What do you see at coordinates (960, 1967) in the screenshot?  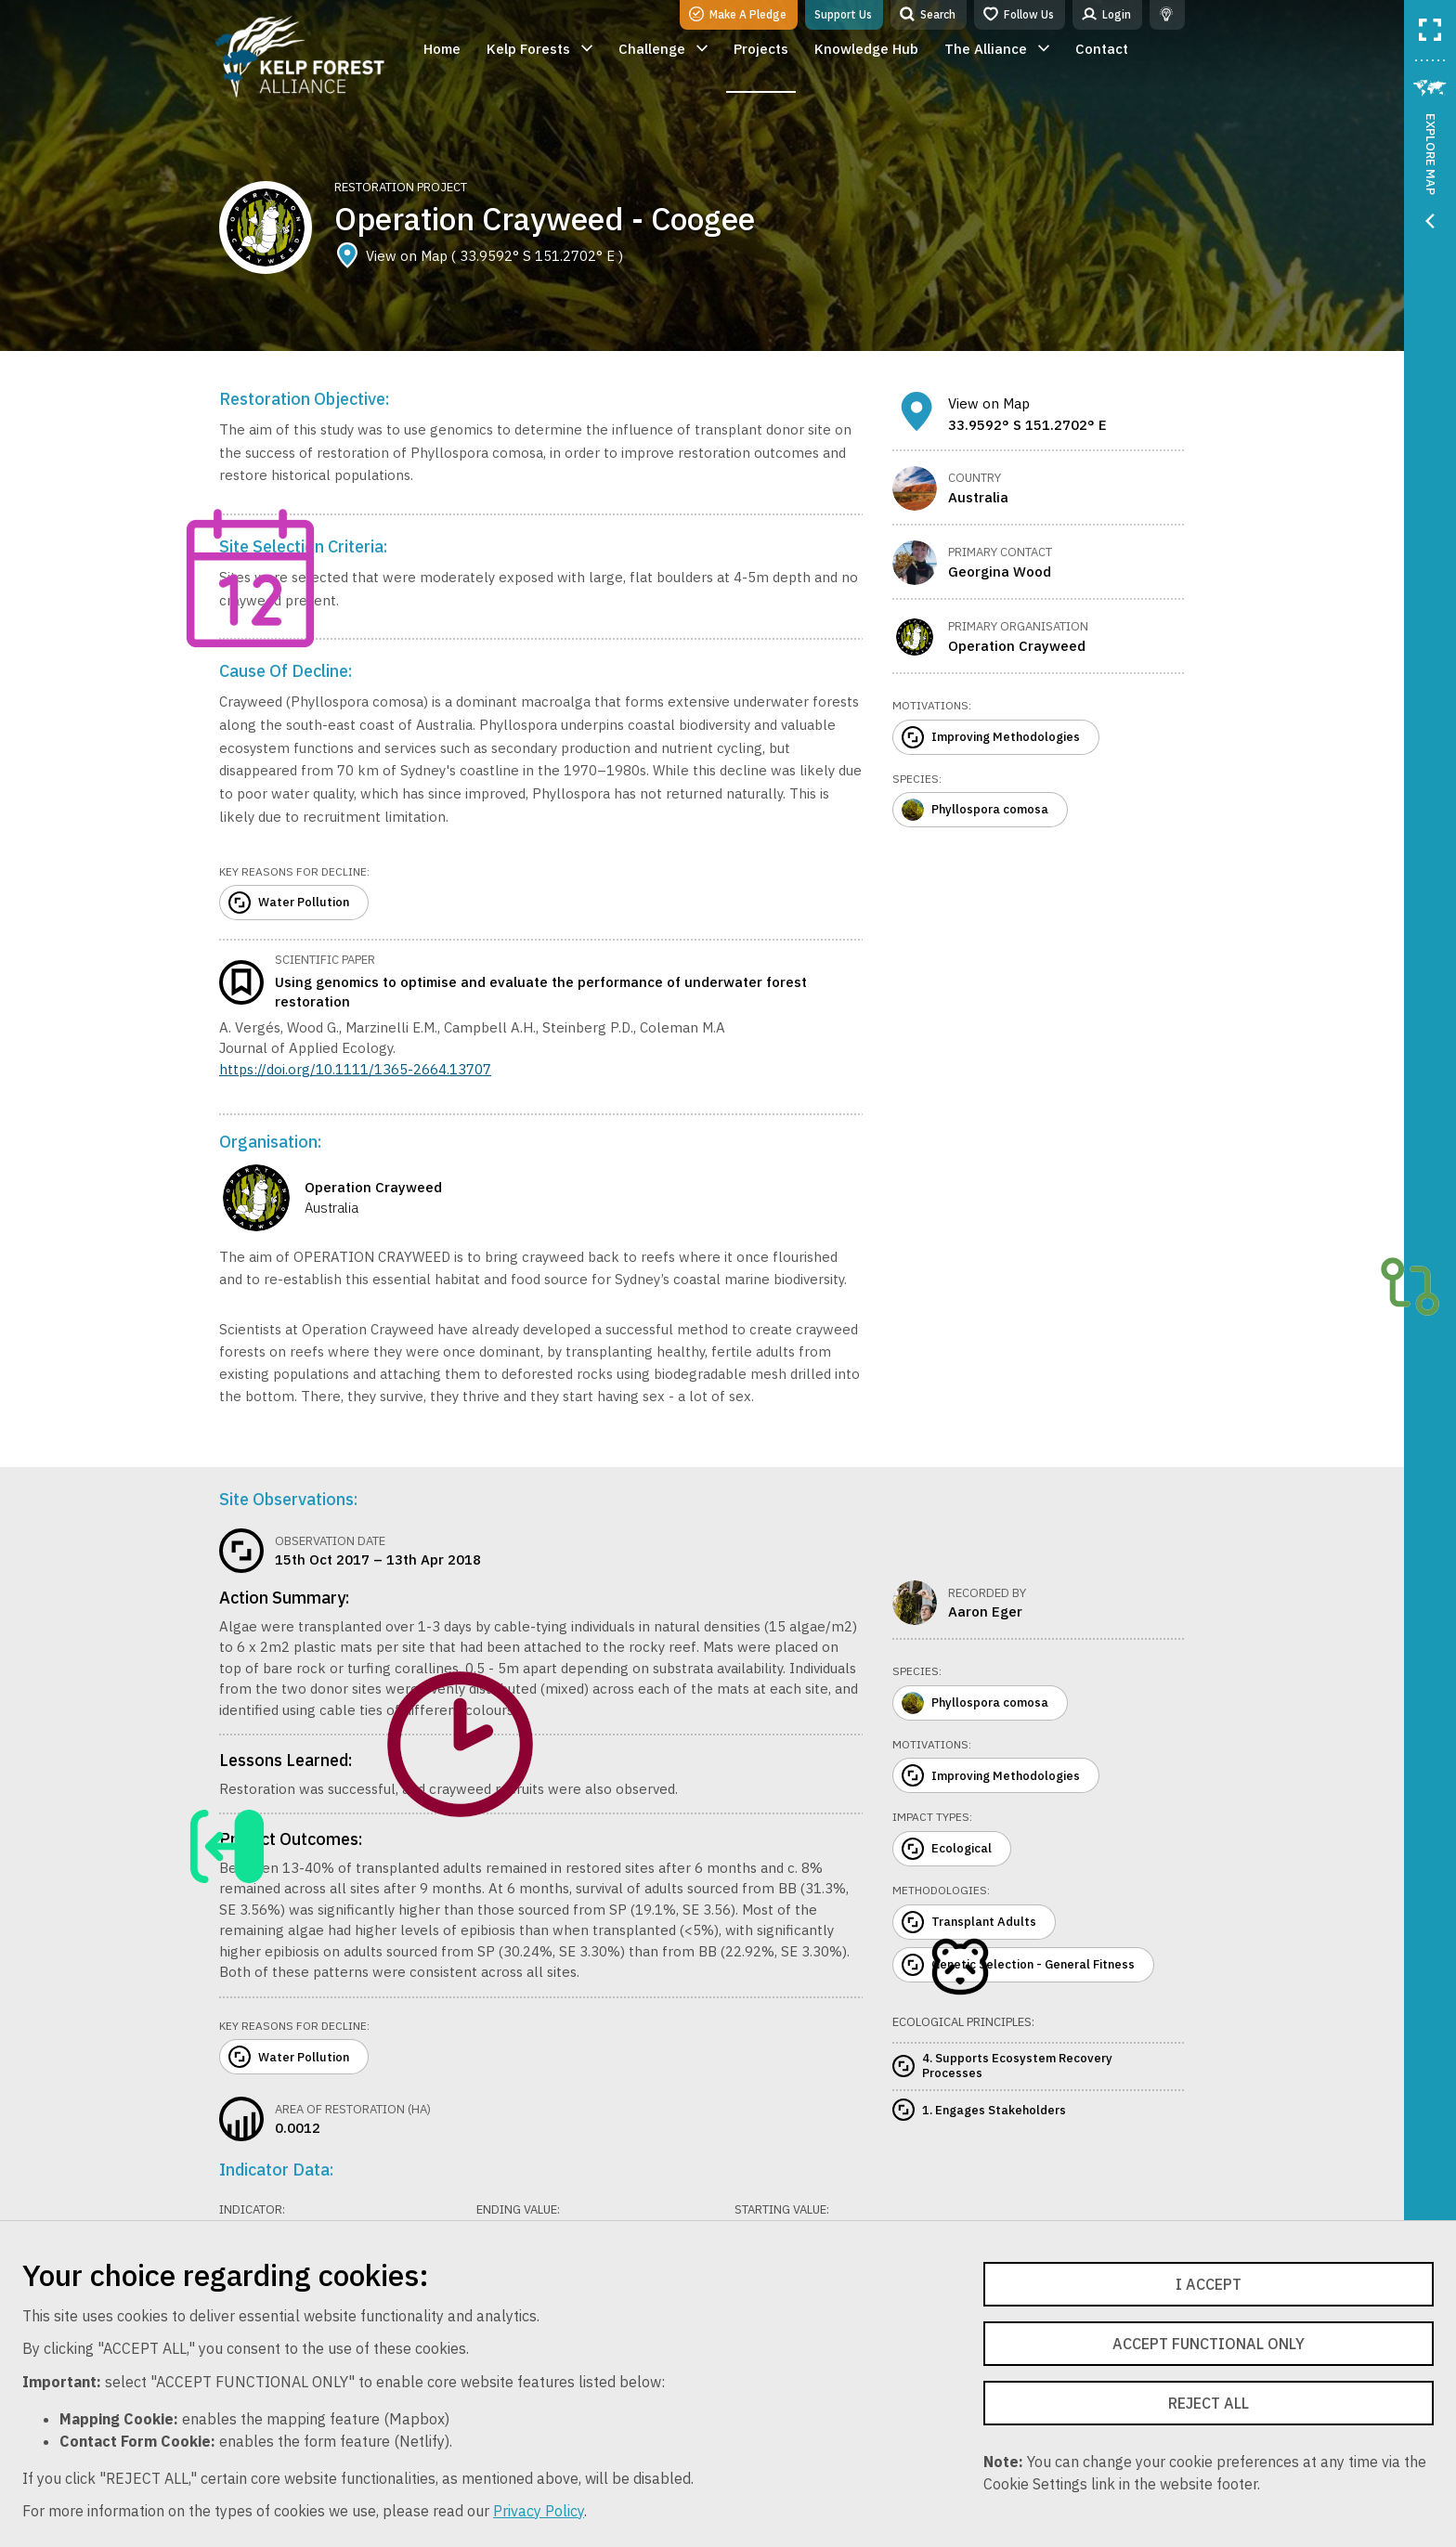 I see `access panda or animal-themed content` at bounding box center [960, 1967].